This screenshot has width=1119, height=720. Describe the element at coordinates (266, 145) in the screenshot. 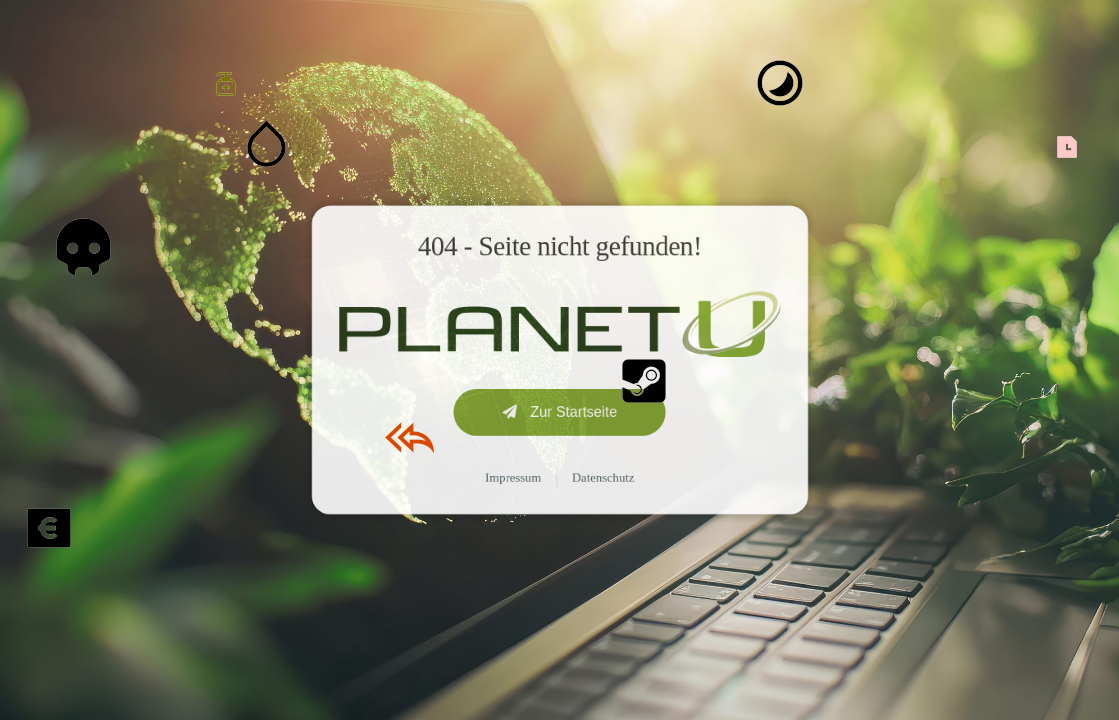

I see `adjust color or opacity settings` at that location.